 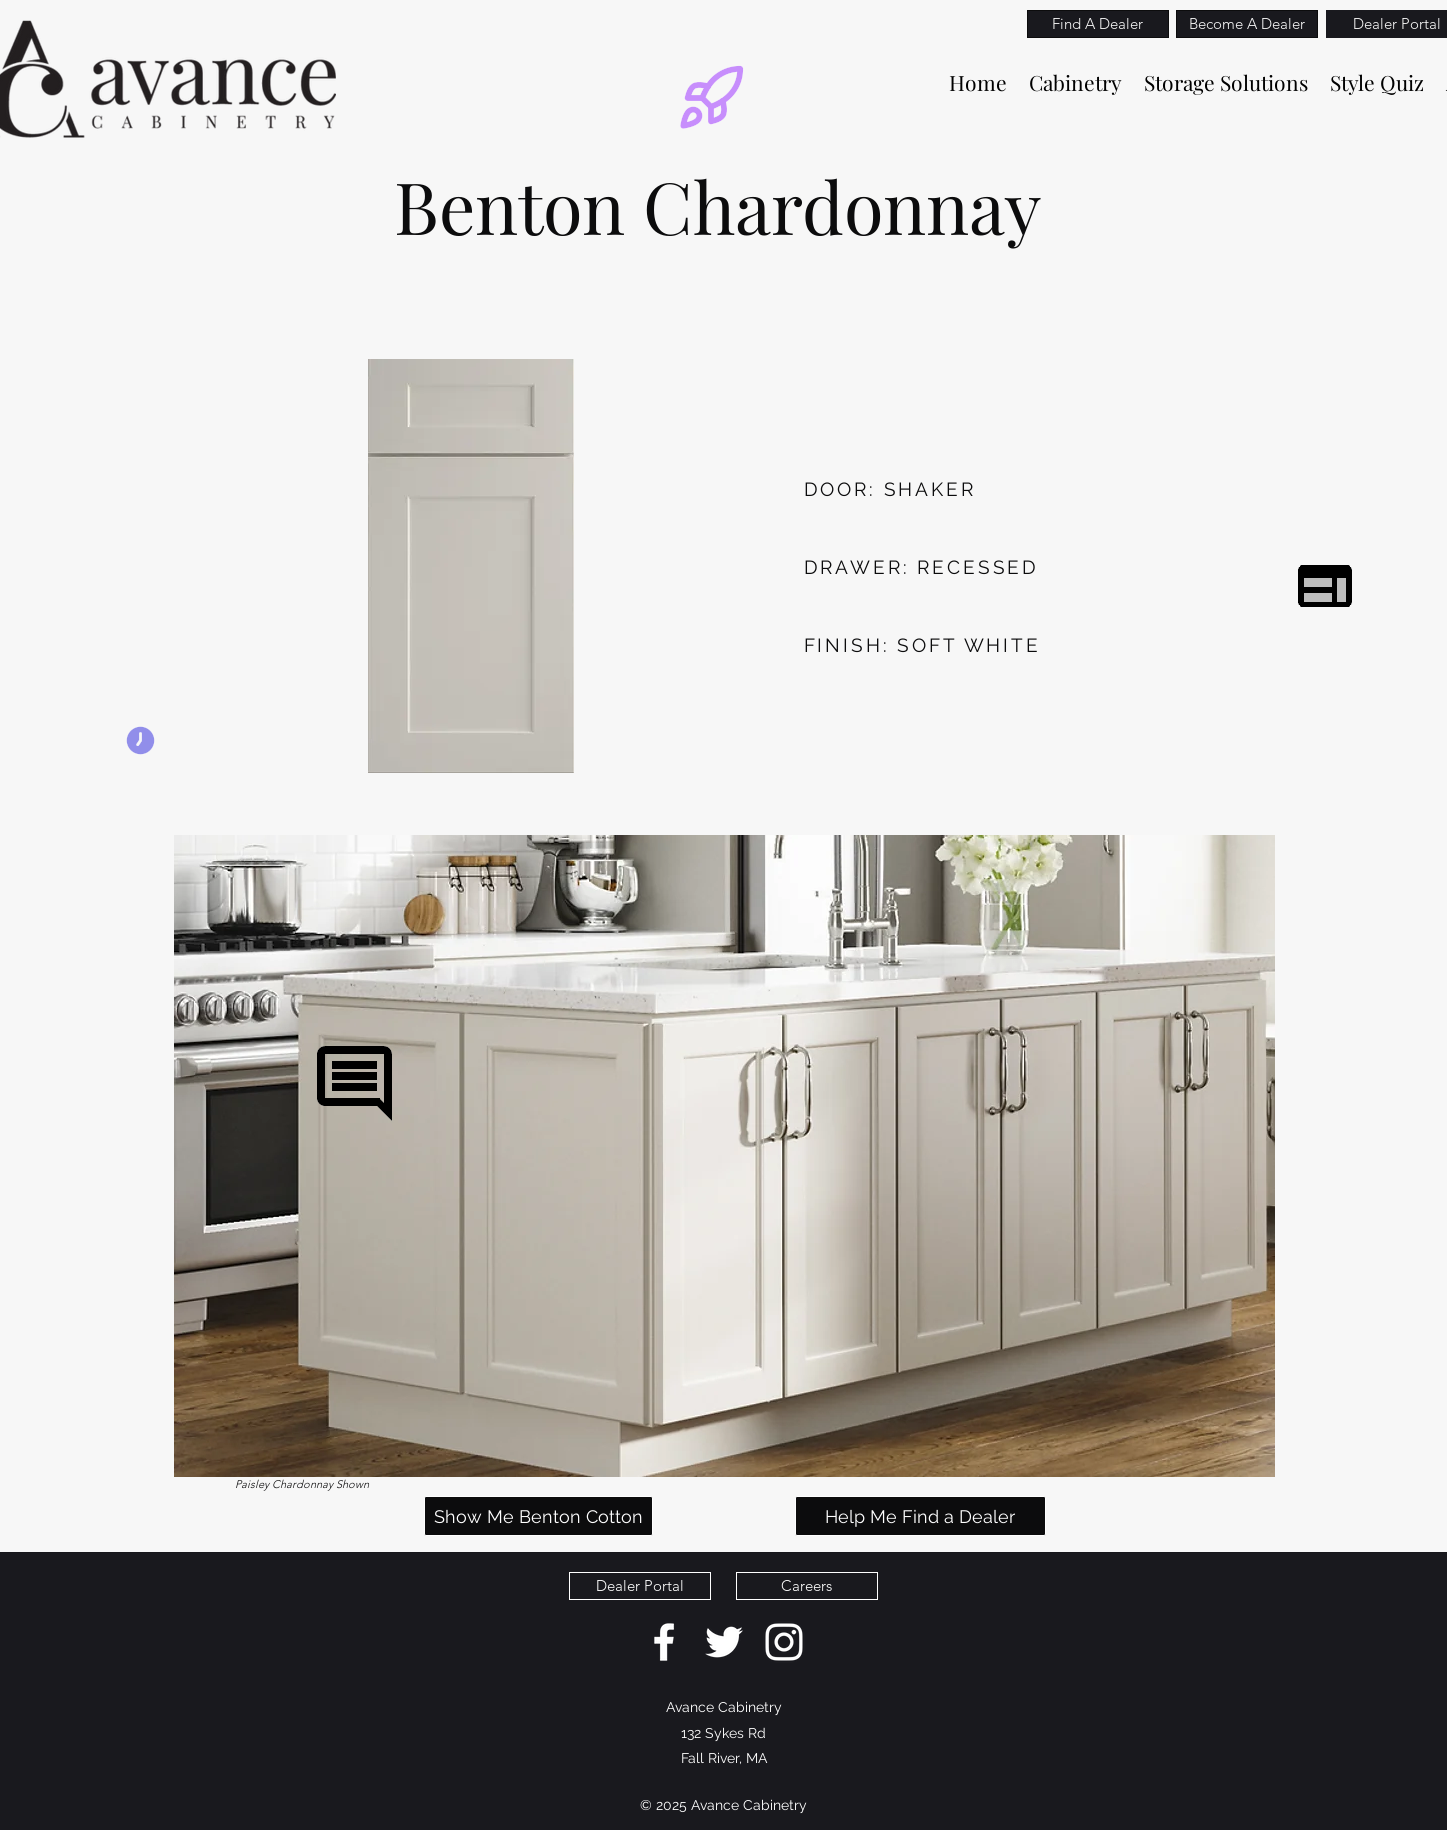 What do you see at coordinates (354, 1083) in the screenshot?
I see `add a comment or note` at bounding box center [354, 1083].